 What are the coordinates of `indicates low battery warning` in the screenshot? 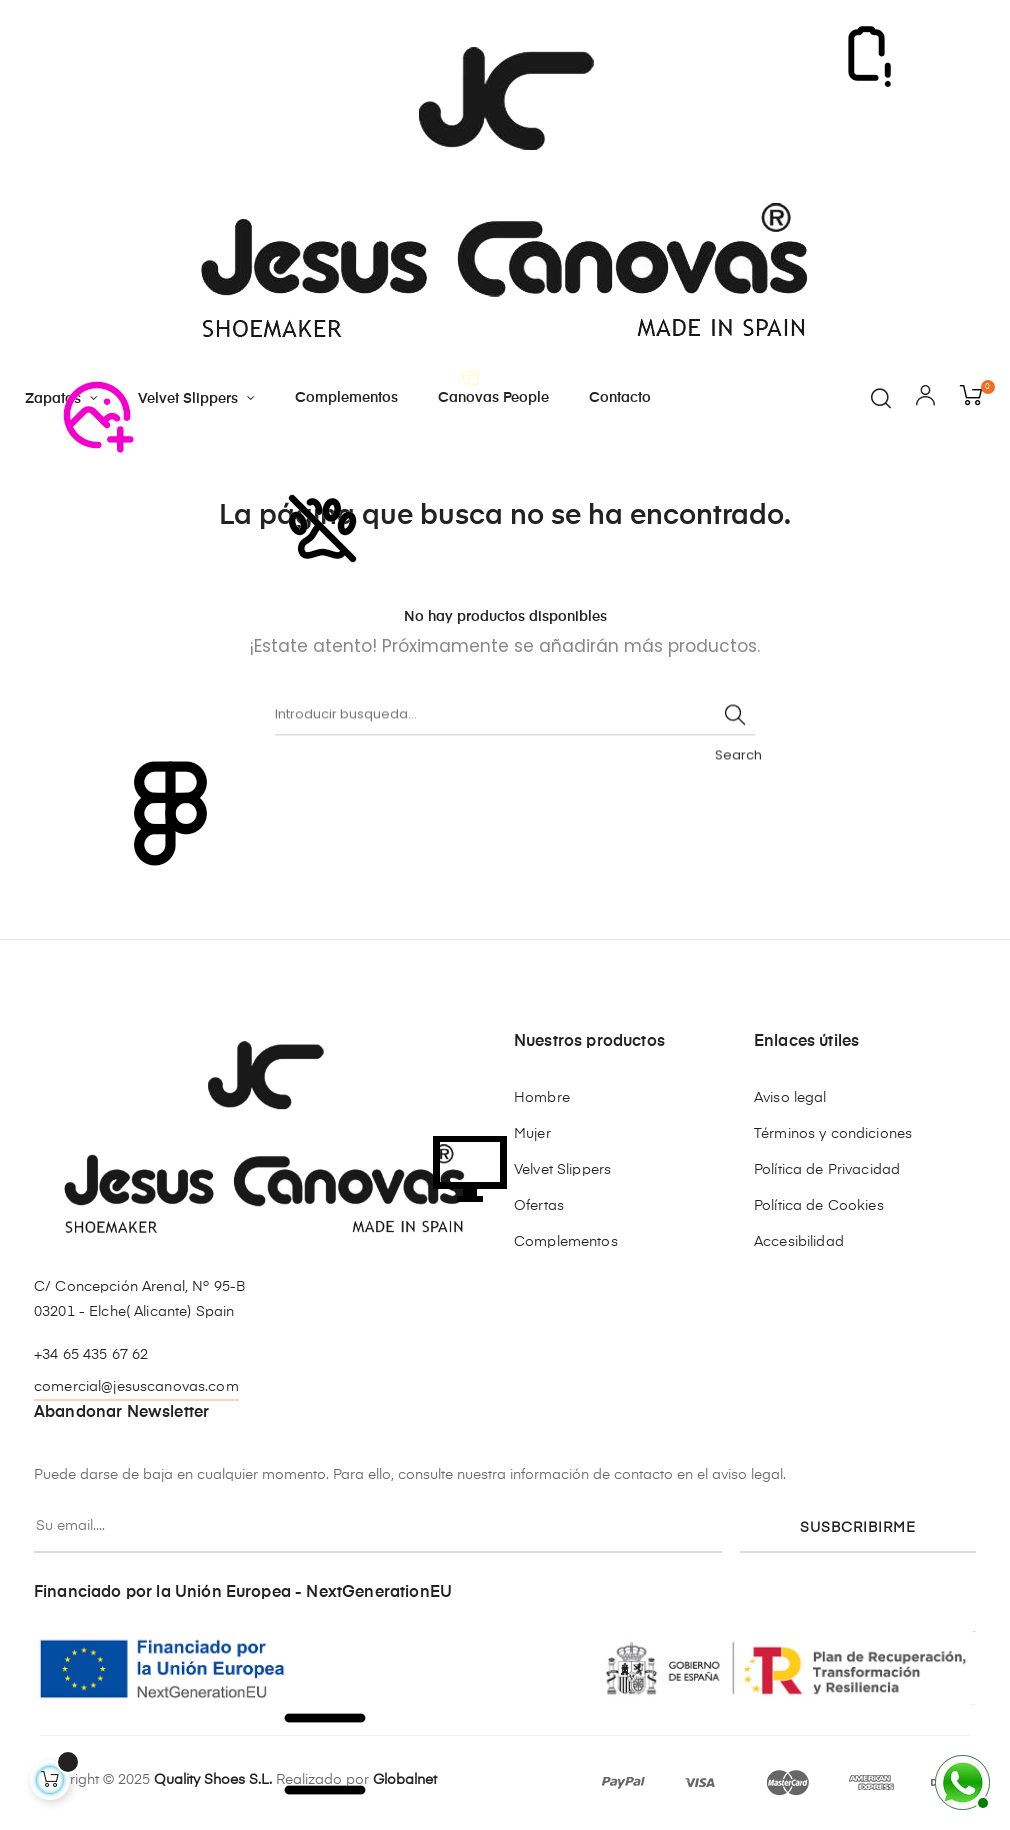 It's located at (866, 53).